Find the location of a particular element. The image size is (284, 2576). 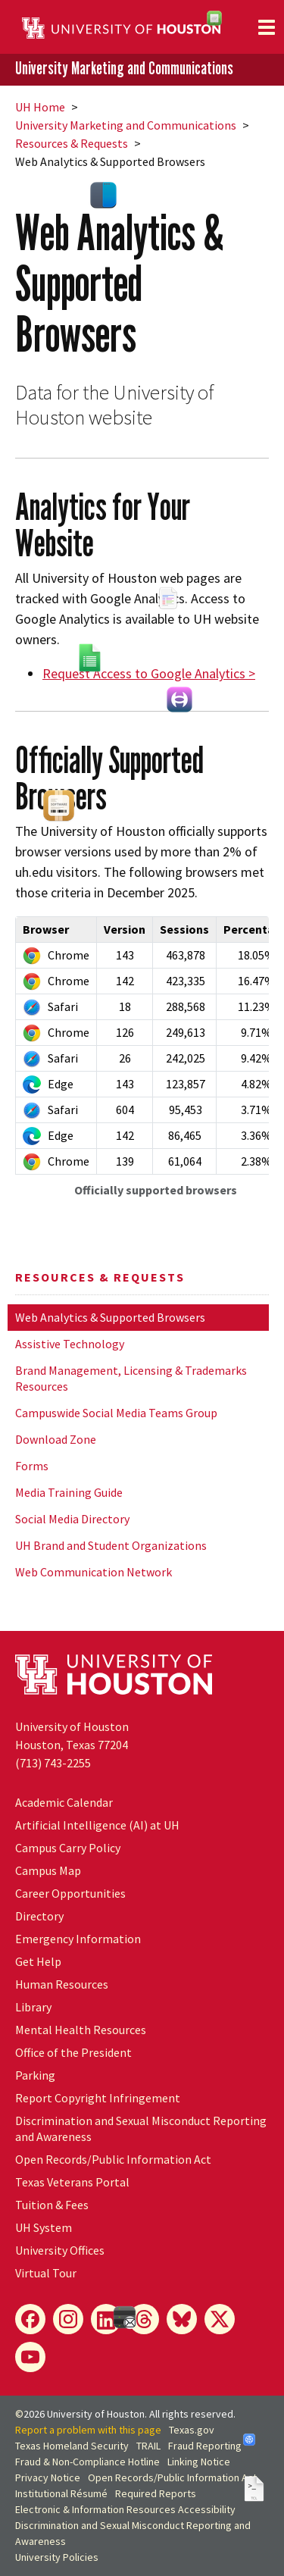

open HyperPlay gaming launcher is located at coordinates (179, 700).